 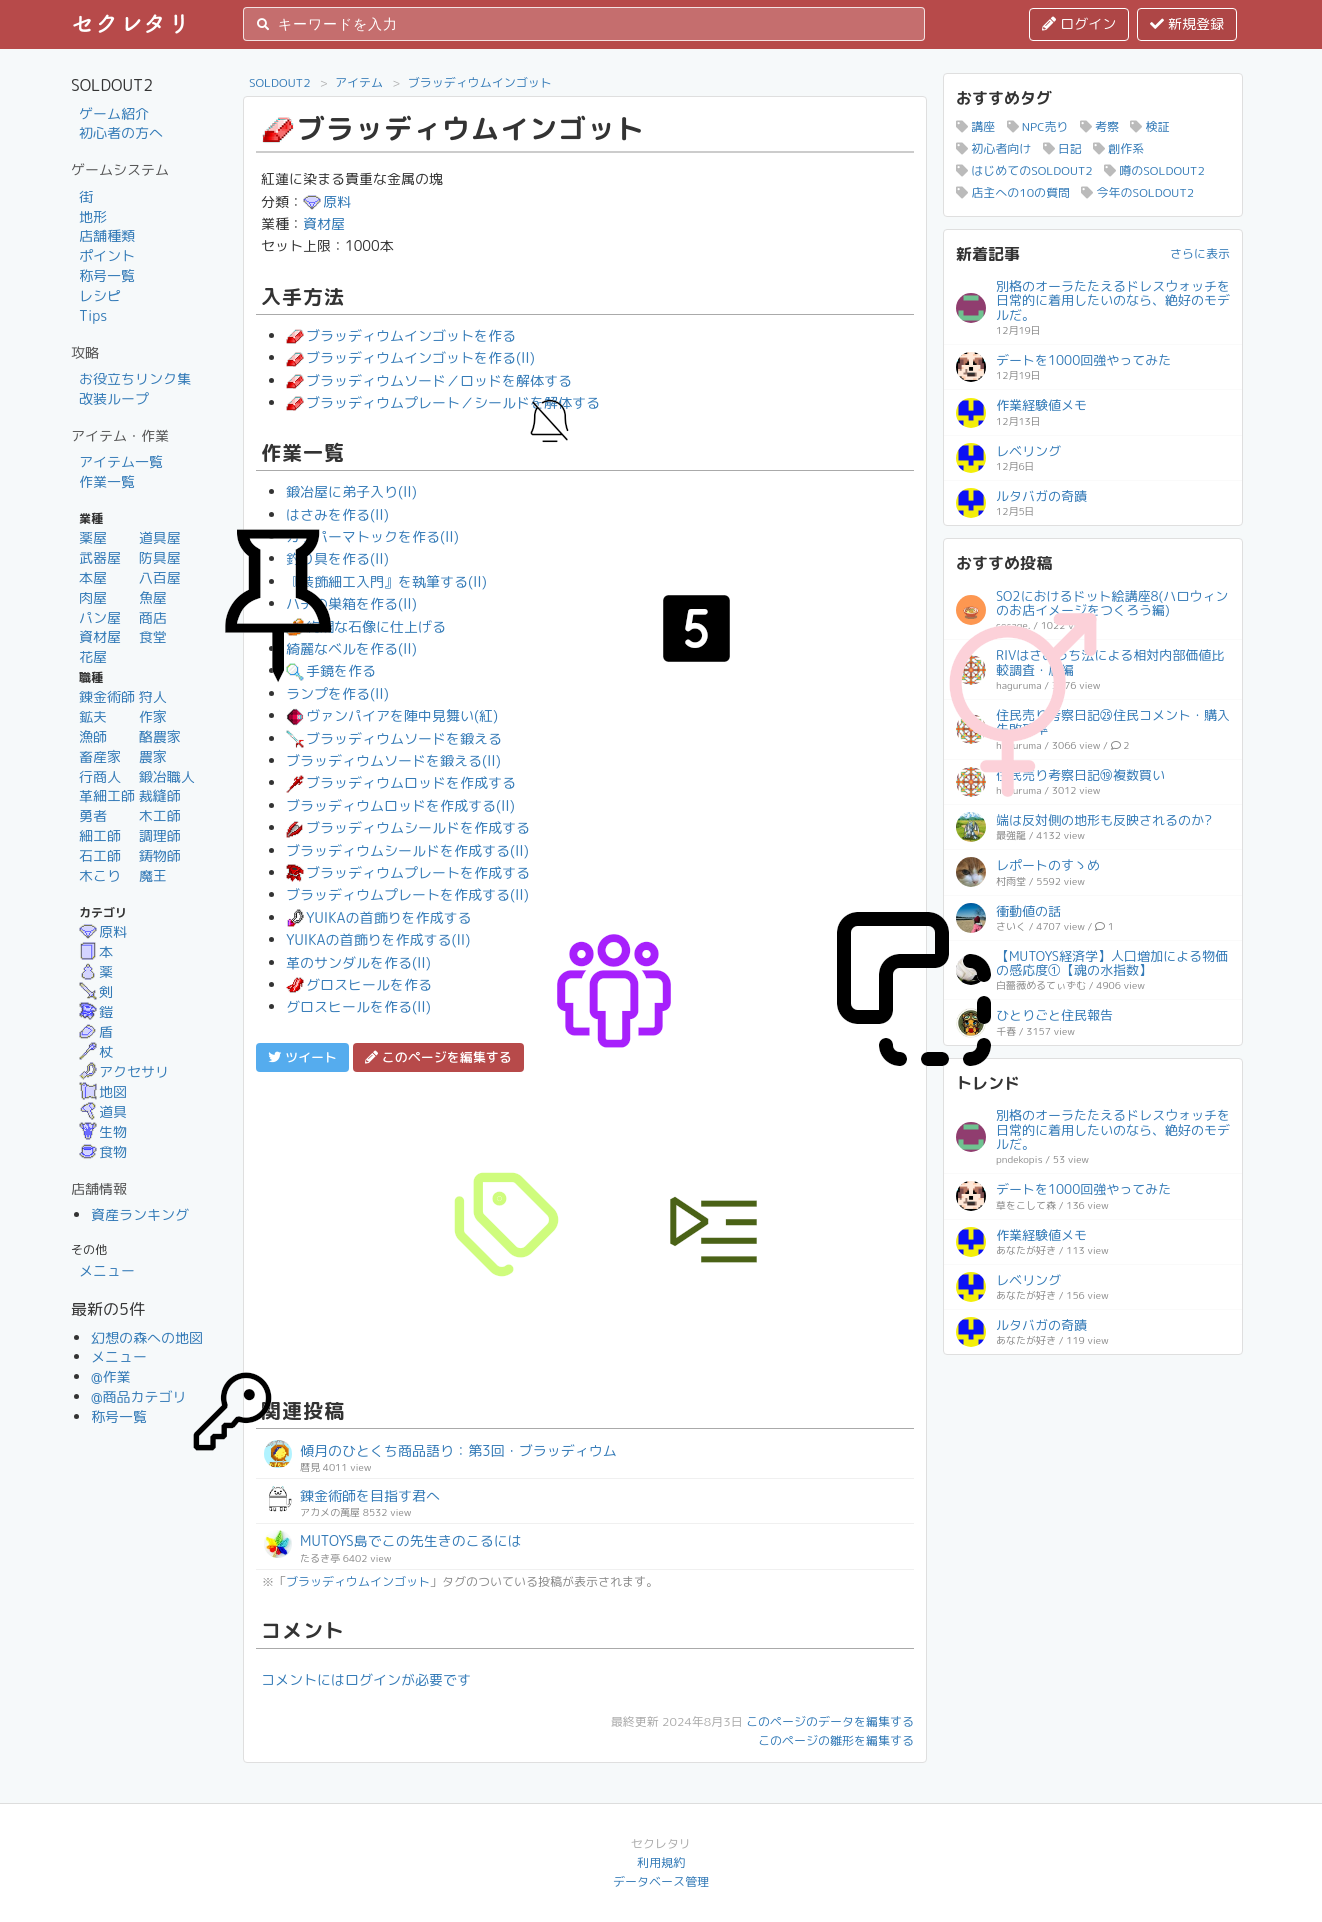 I want to click on view organization members, so click(x=614, y=991).